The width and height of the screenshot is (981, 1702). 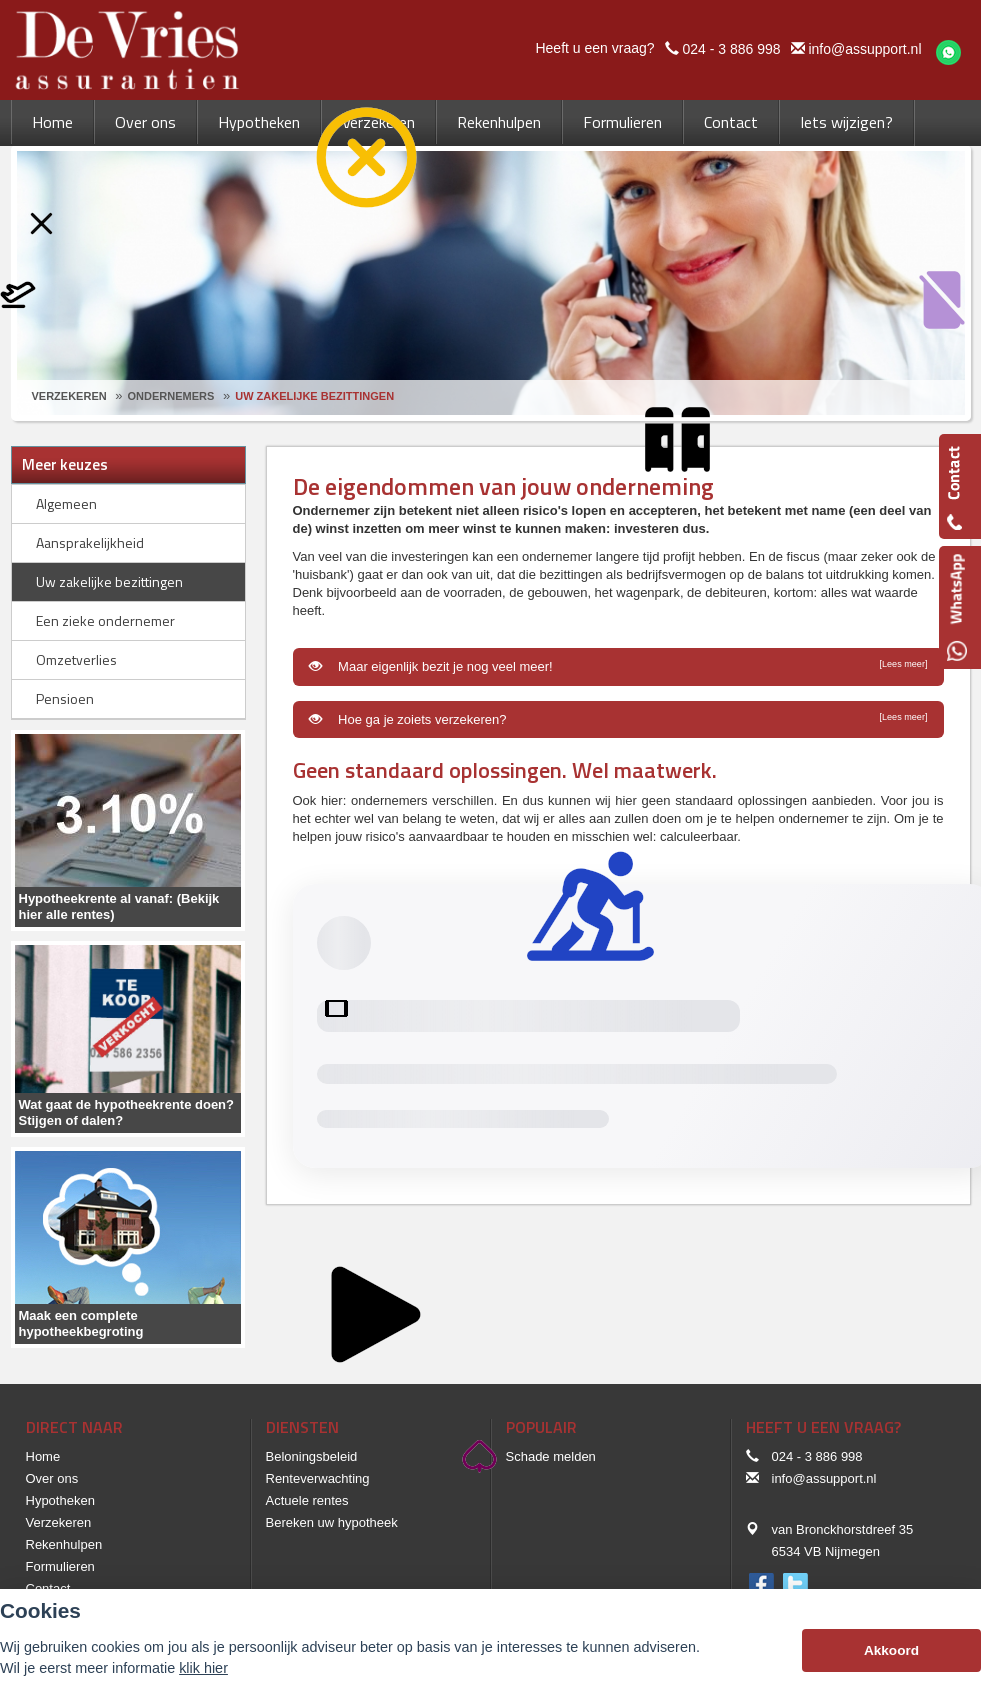 What do you see at coordinates (942, 300) in the screenshot?
I see `mobile device disabled or unavailable` at bounding box center [942, 300].